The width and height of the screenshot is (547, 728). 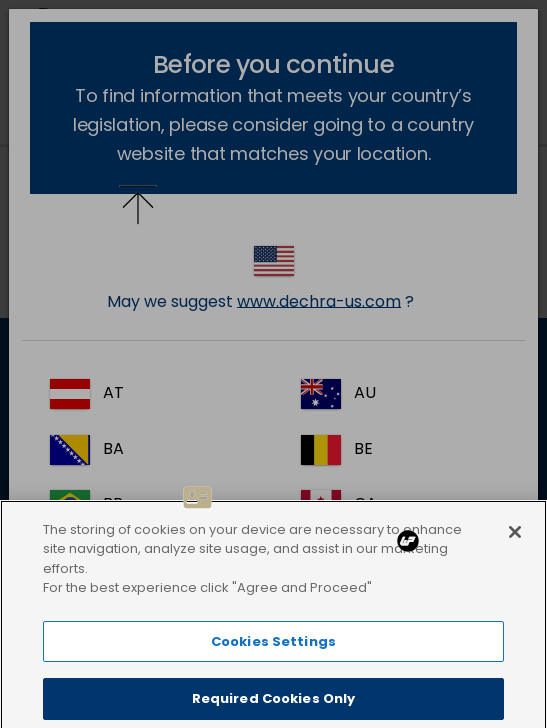 What do you see at coordinates (138, 204) in the screenshot?
I see `scroll to top of page` at bounding box center [138, 204].